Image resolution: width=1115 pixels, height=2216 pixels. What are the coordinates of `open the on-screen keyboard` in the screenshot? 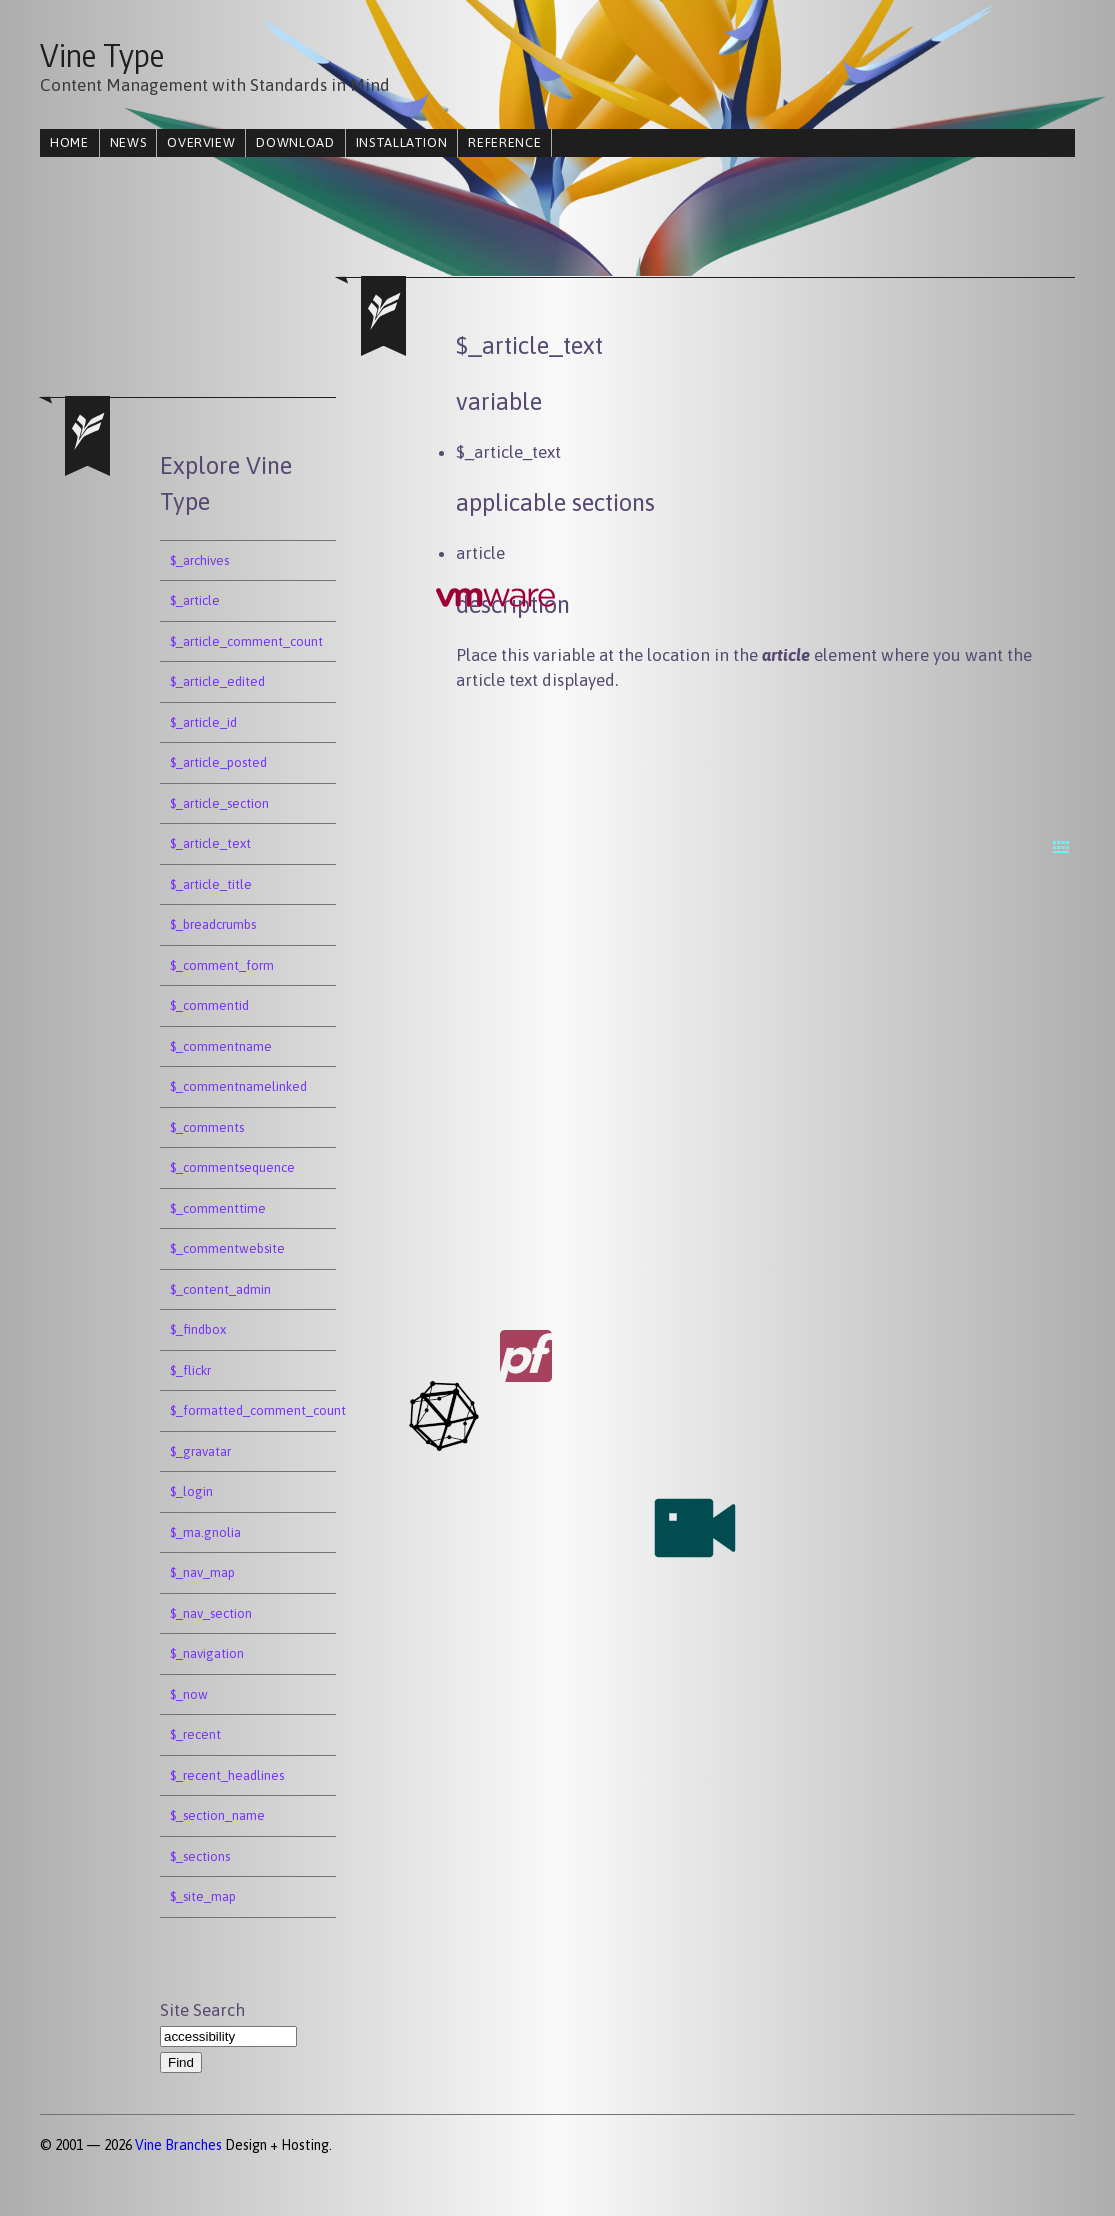 It's located at (1061, 847).